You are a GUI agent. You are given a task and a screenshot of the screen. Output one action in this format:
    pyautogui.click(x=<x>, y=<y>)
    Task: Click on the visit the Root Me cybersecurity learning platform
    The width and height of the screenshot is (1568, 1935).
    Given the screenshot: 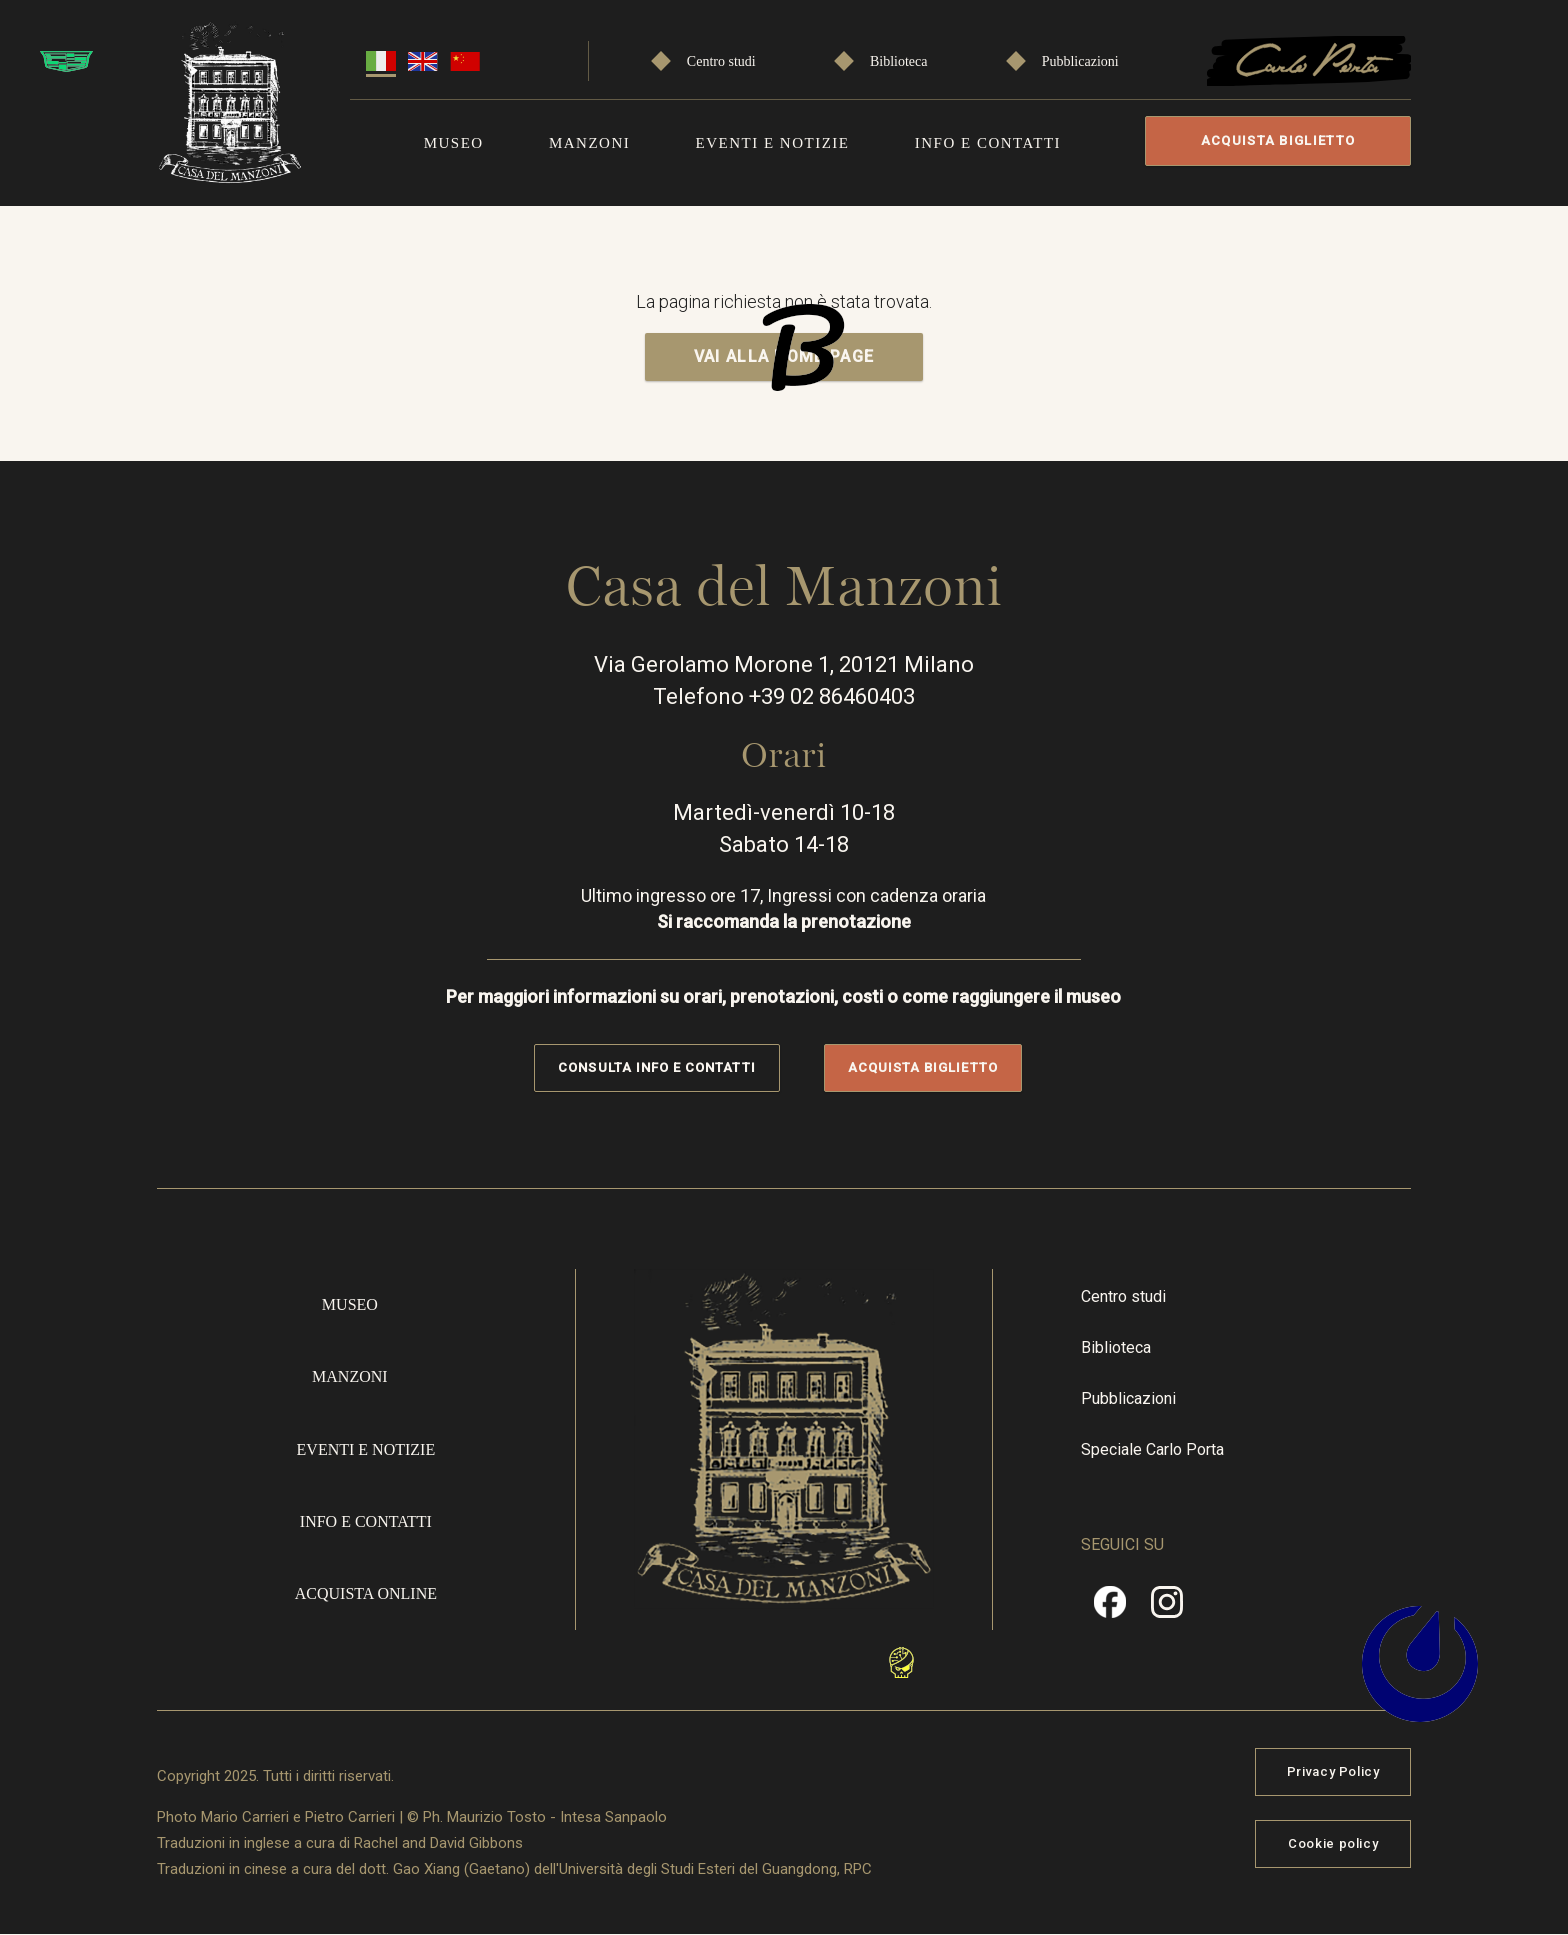 What is the action you would take?
    pyautogui.click(x=901, y=1662)
    